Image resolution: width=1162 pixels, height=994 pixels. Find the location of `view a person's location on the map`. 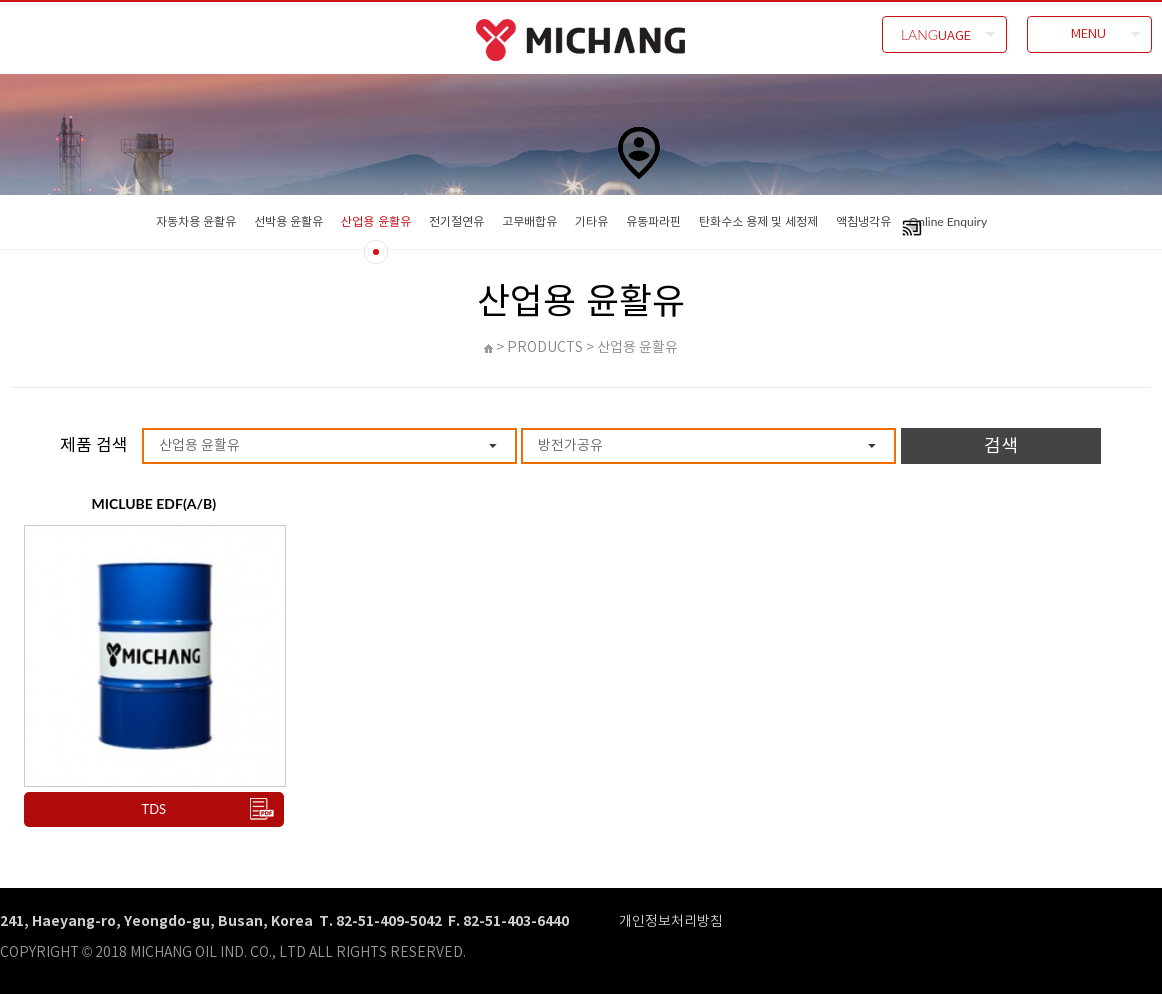

view a person's location on the map is located at coordinates (639, 153).